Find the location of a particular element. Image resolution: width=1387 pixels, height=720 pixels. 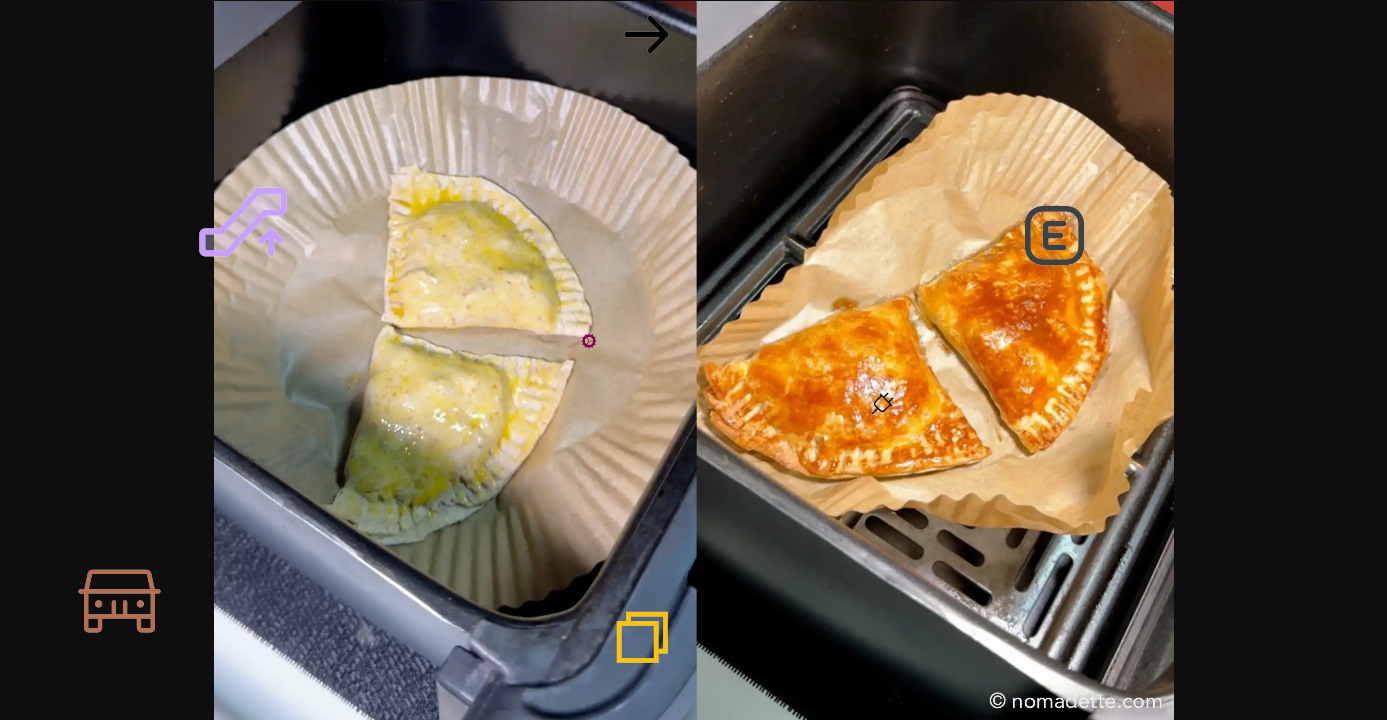

indicates escalator going up is located at coordinates (243, 222).